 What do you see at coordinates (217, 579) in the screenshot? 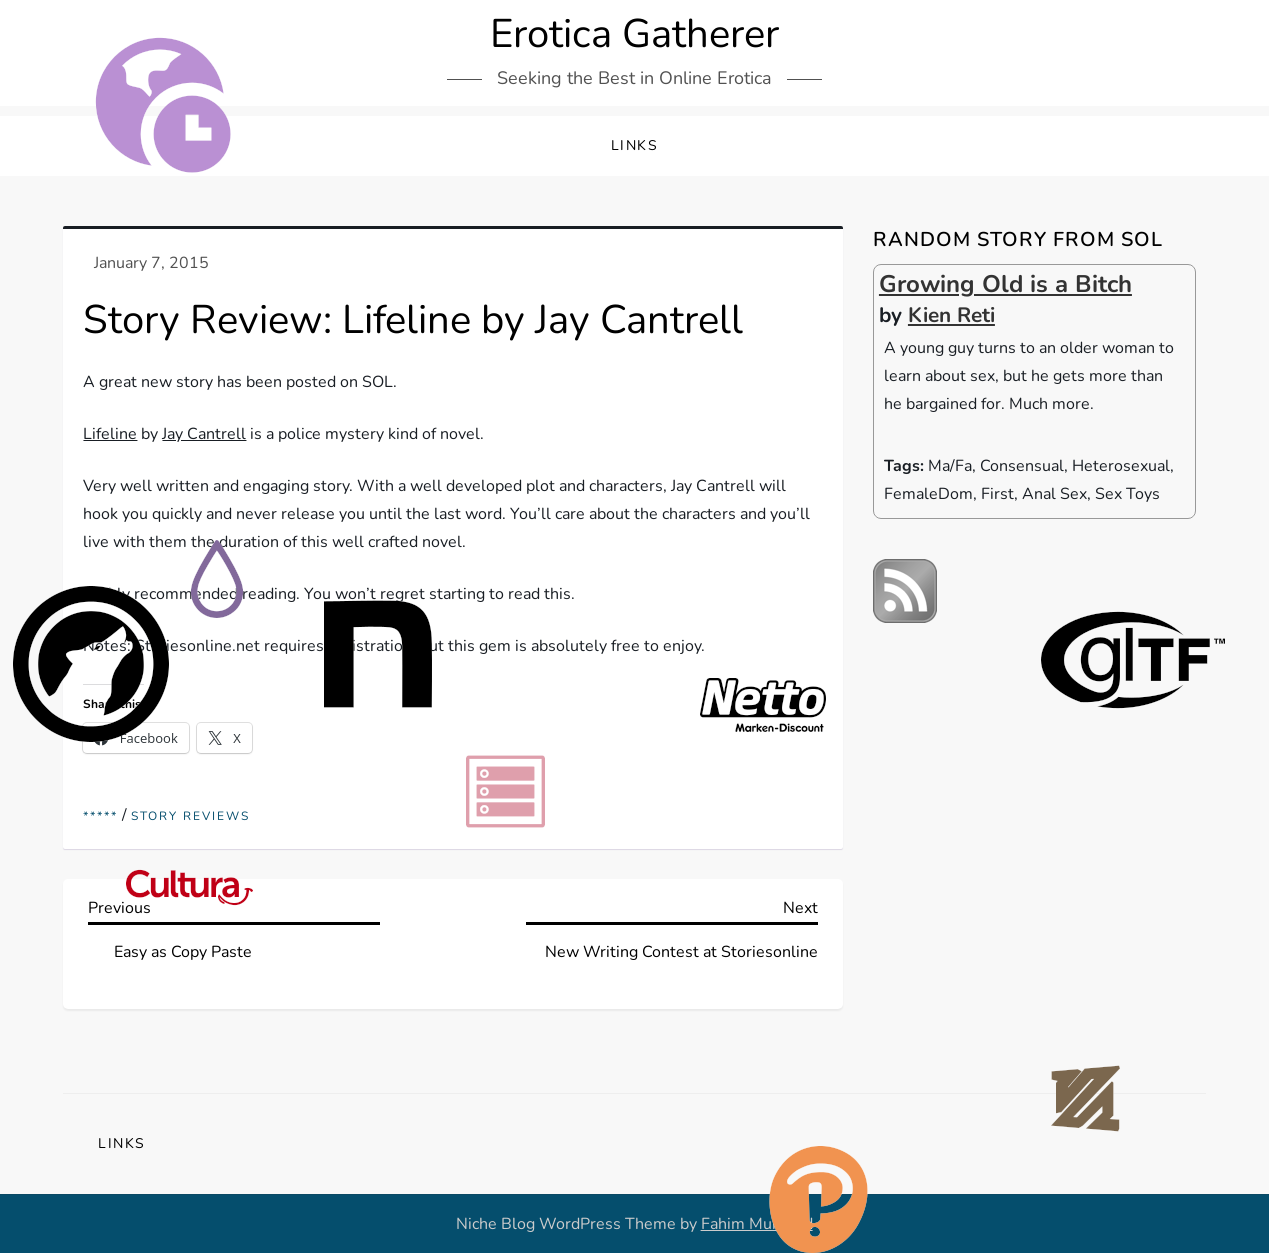
I see `moo print and design services logo` at bounding box center [217, 579].